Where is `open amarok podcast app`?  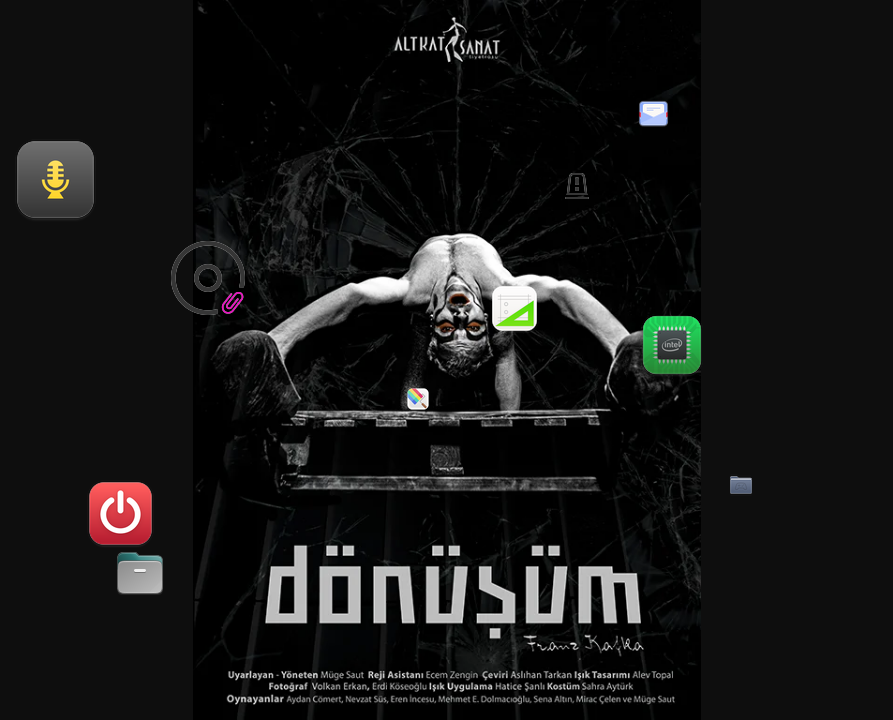
open amarok podcast app is located at coordinates (55, 179).